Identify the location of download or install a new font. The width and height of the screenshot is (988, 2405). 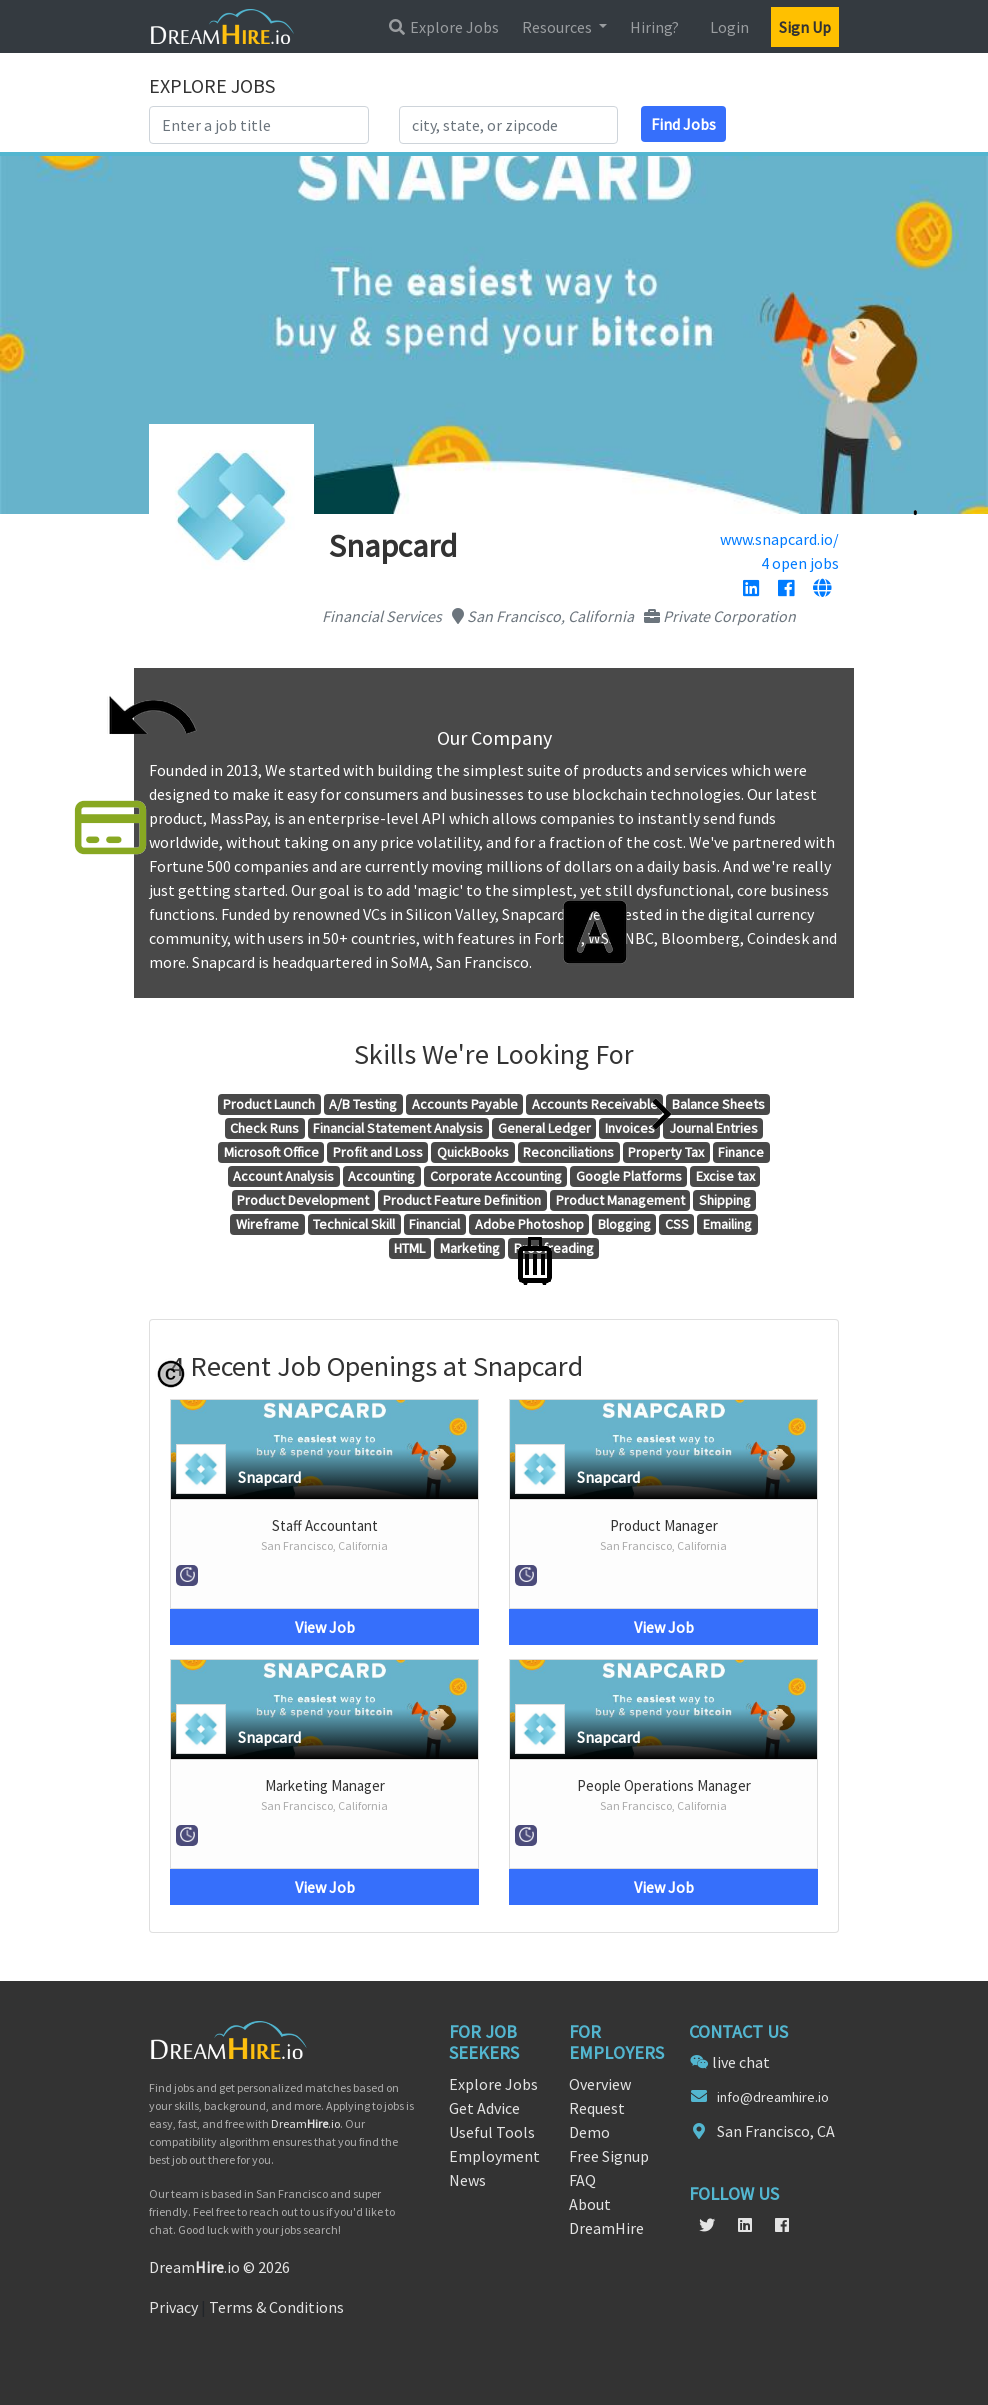
(595, 932).